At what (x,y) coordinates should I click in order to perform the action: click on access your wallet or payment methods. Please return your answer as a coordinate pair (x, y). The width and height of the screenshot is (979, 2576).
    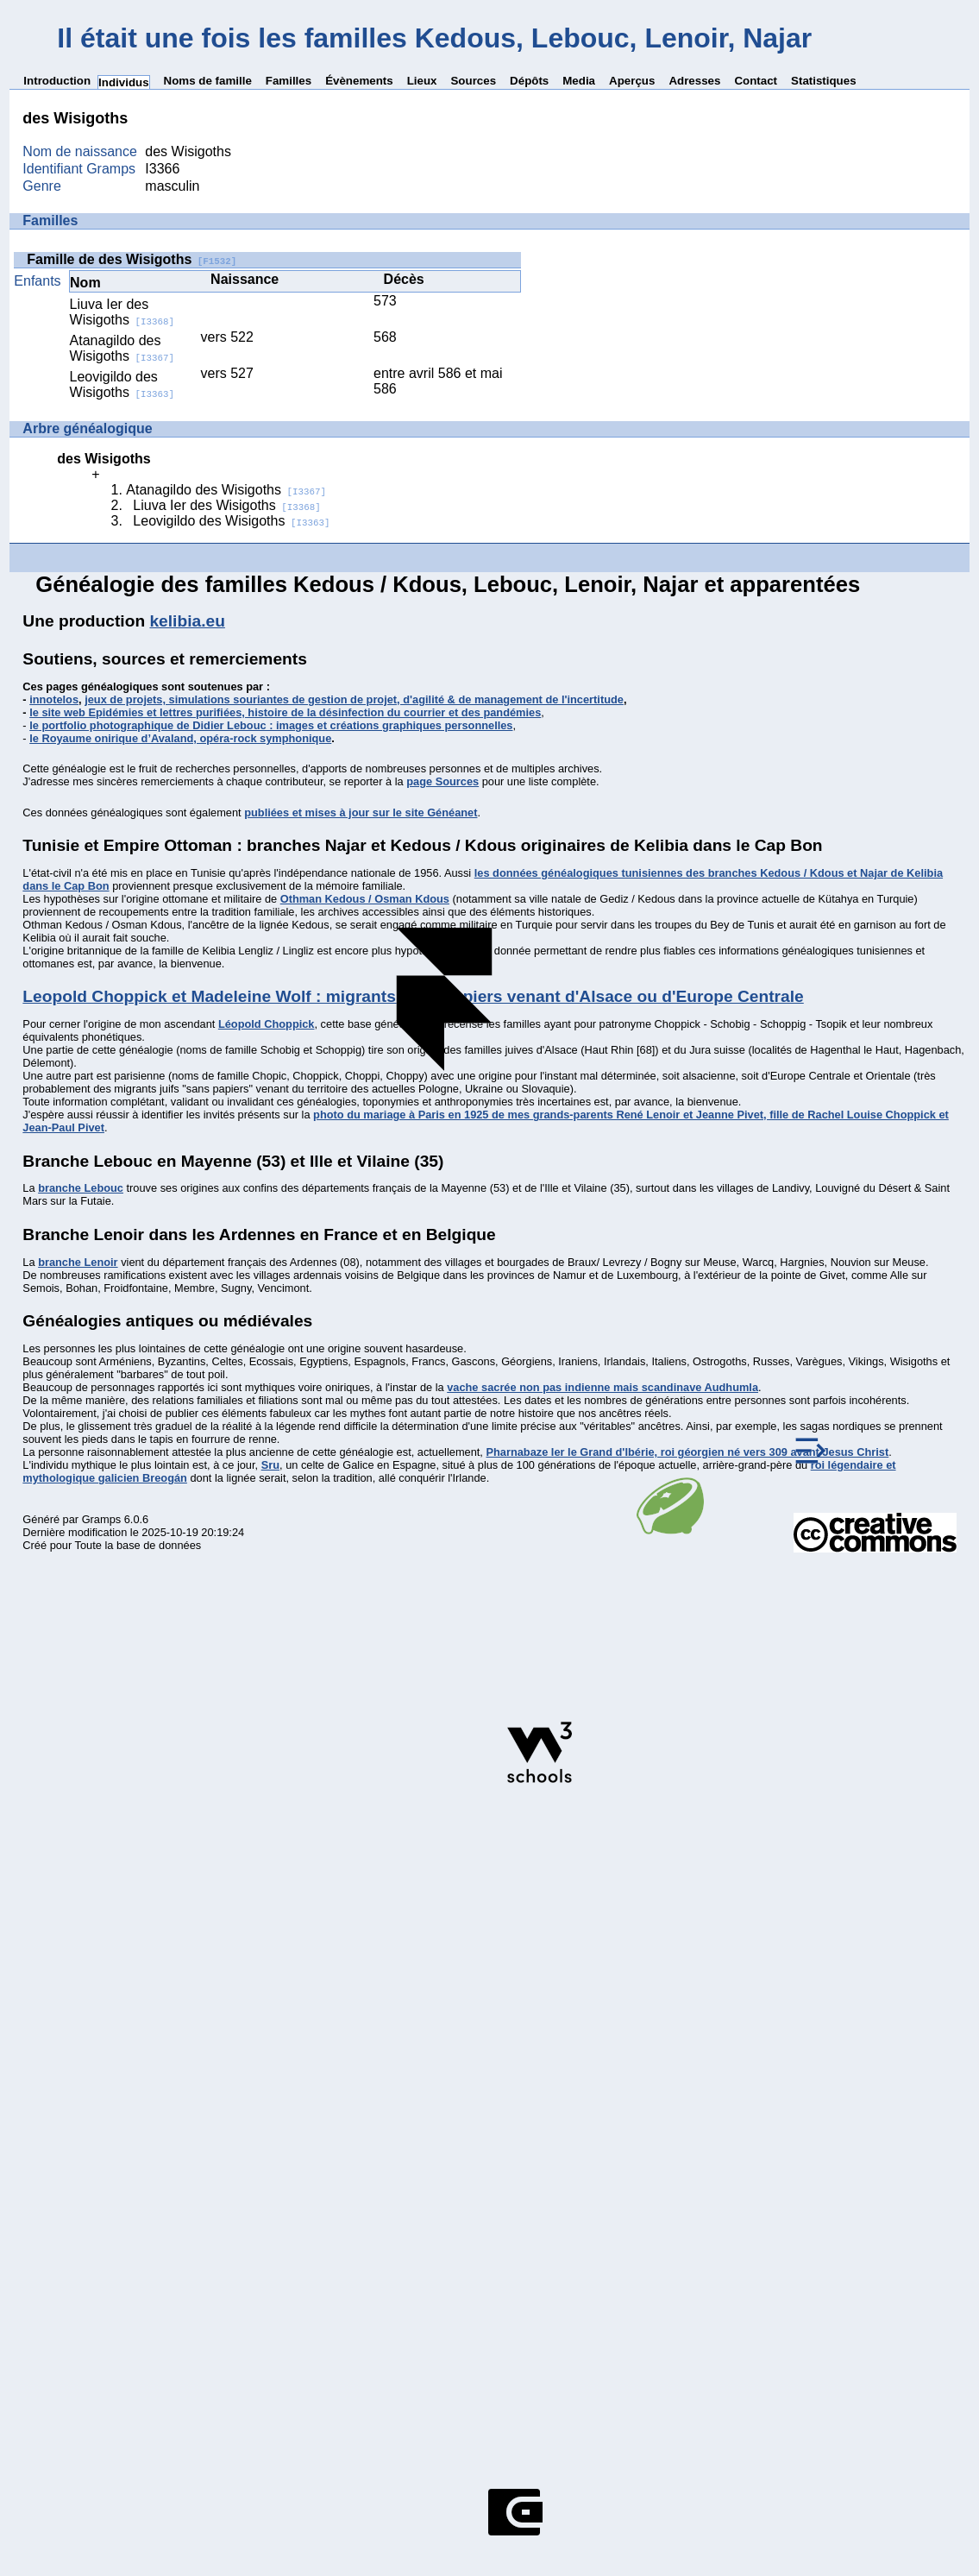
    Looking at the image, I should click on (514, 2512).